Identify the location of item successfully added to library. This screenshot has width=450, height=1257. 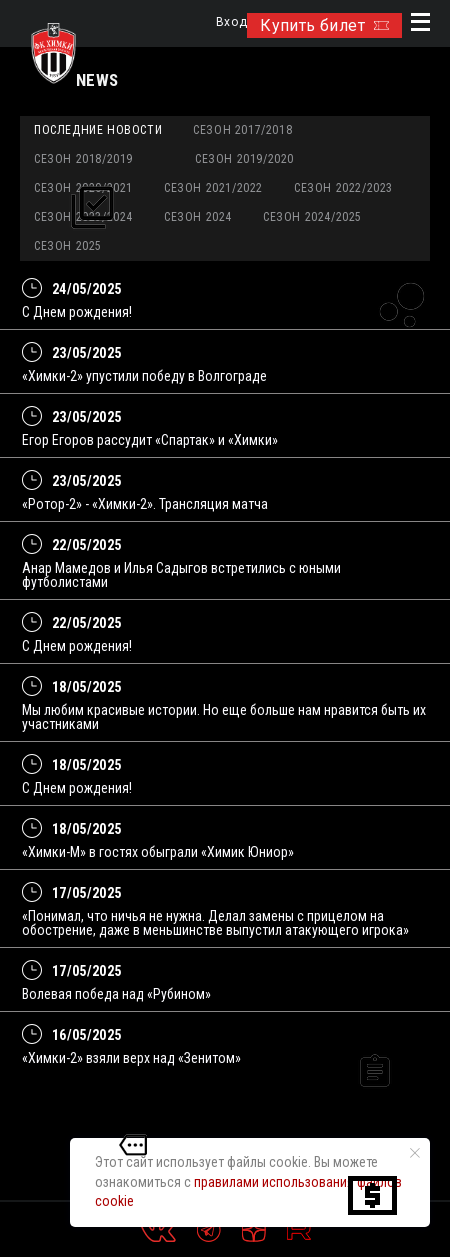
(92, 207).